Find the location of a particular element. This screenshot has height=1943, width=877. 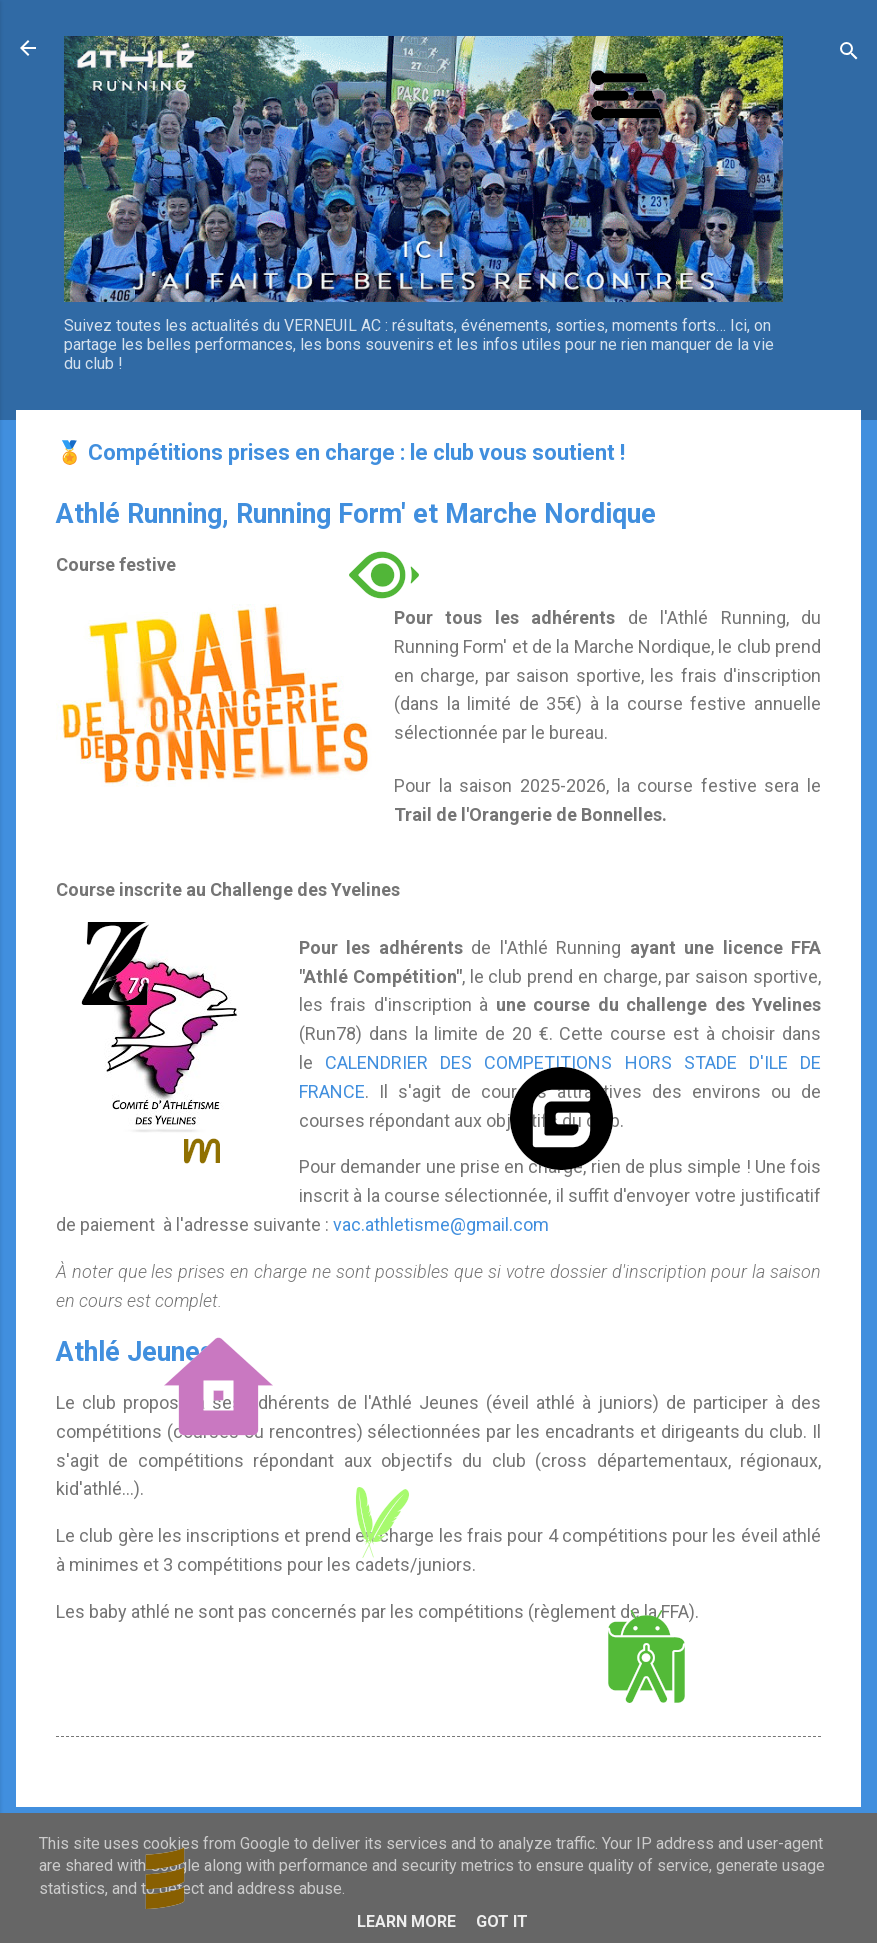

open the Zola website or app is located at coordinates (115, 963).